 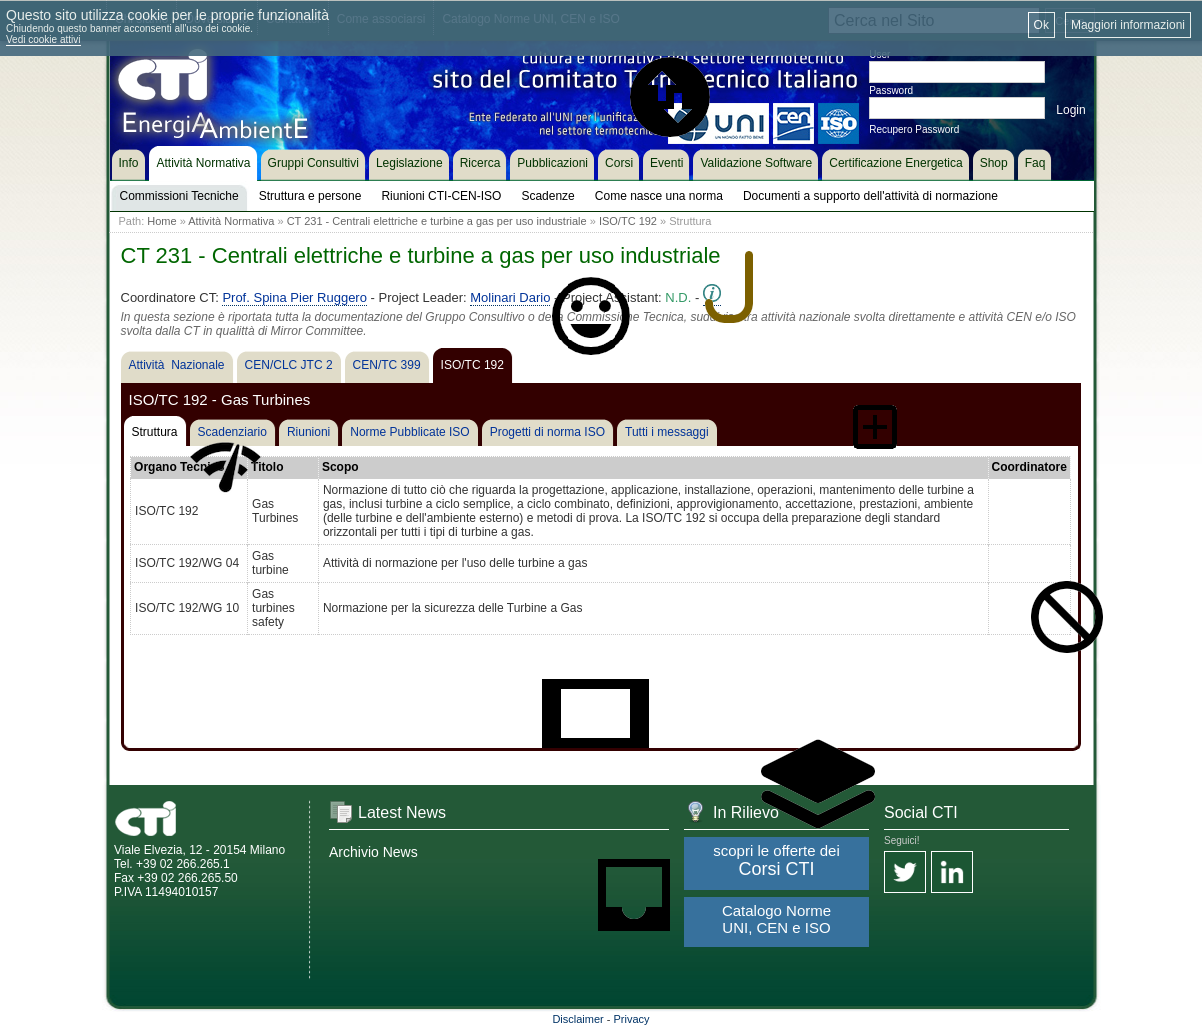 I want to click on switch to landscape orientation mode, so click(x=595, y=713).